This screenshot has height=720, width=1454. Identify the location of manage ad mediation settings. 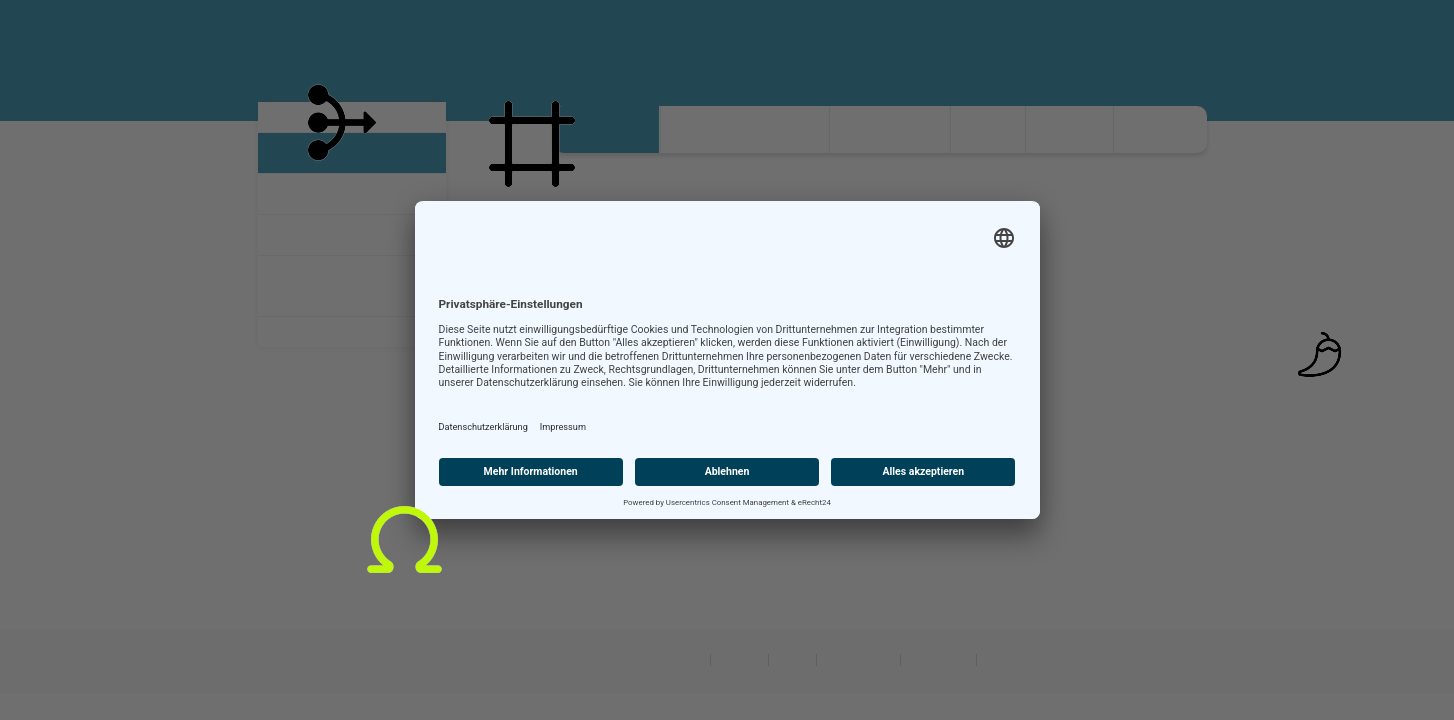
(342, 122).